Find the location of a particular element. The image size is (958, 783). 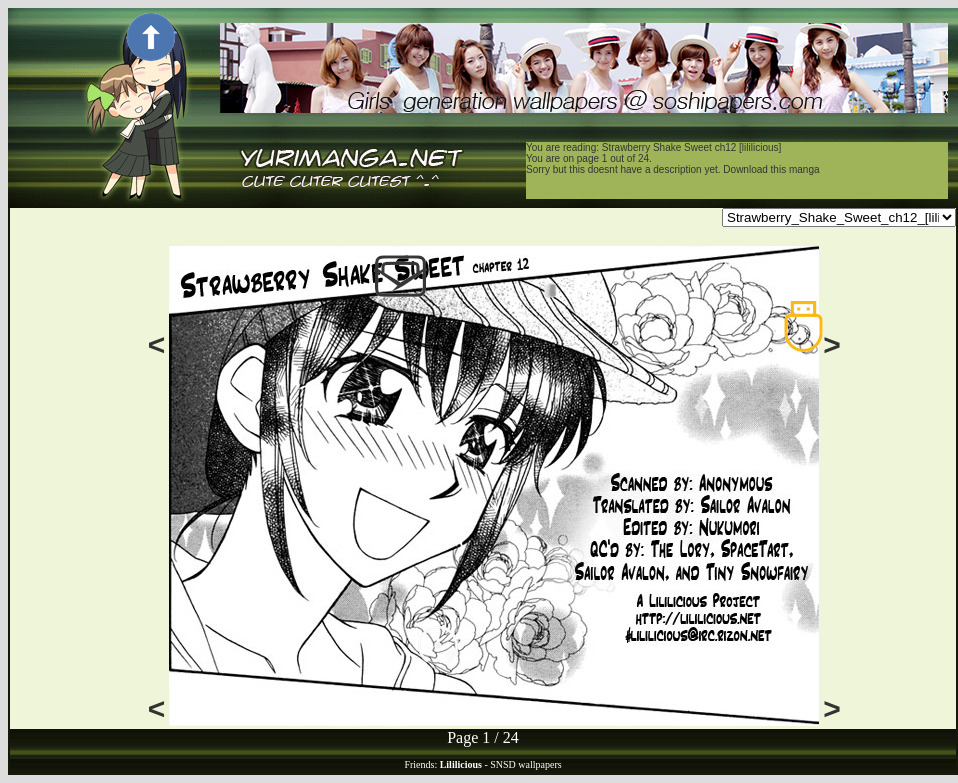

access removable media settings is located at coordinates (803, 326).